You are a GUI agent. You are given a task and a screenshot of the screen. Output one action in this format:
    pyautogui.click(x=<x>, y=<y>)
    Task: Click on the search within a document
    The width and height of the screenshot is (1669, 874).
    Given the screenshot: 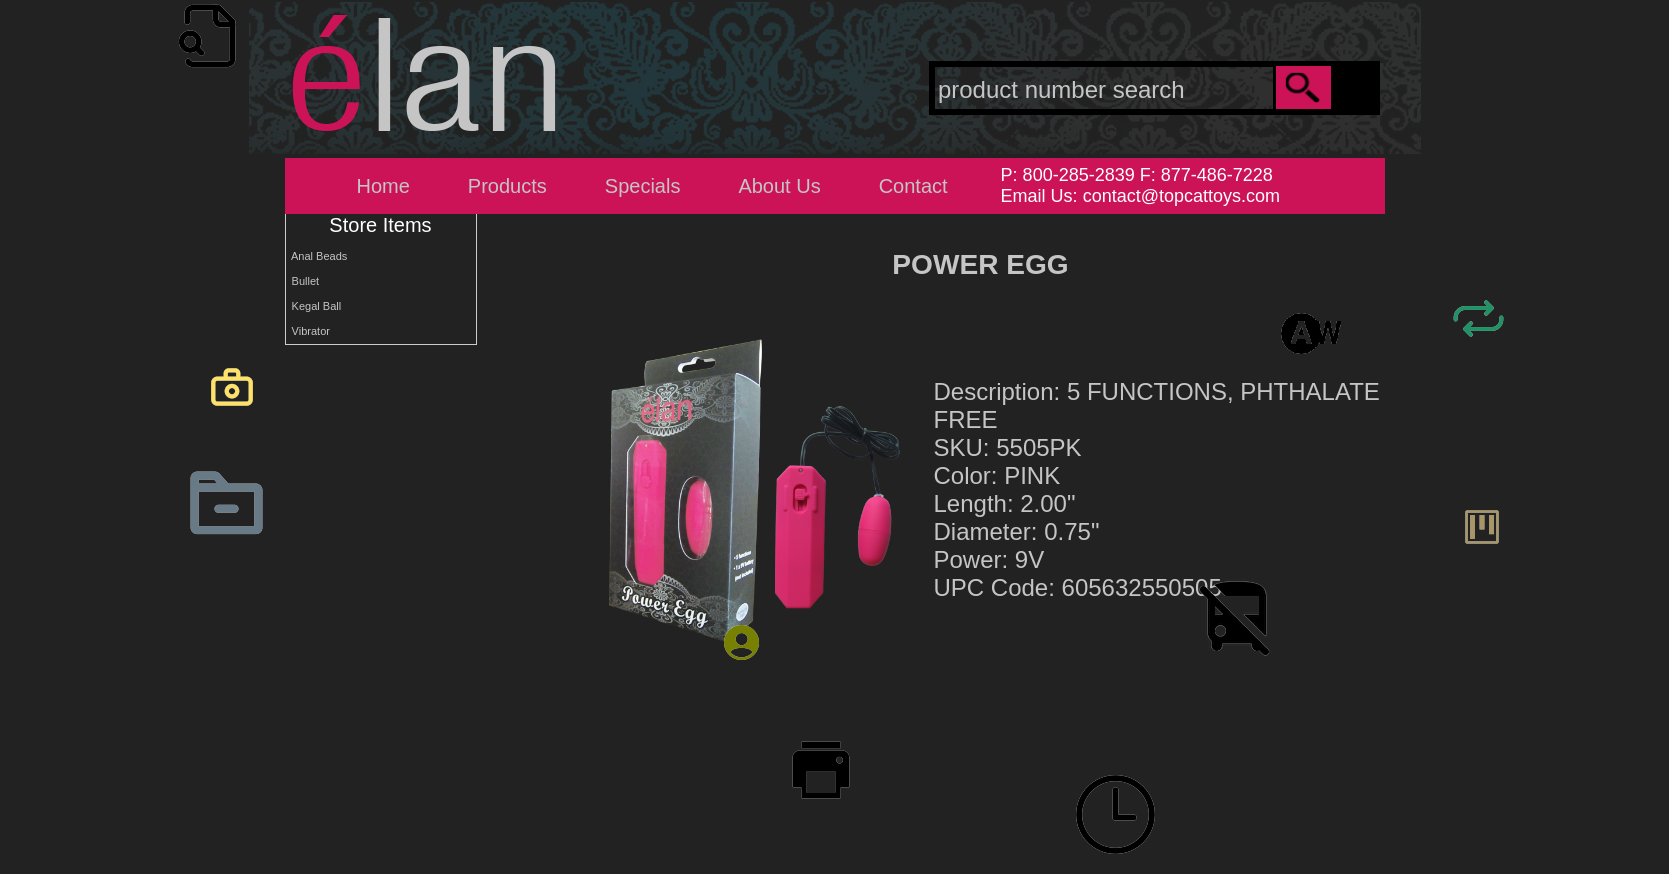 What is the action you would take?
    pyautogui.click(x=210, y=36)
    